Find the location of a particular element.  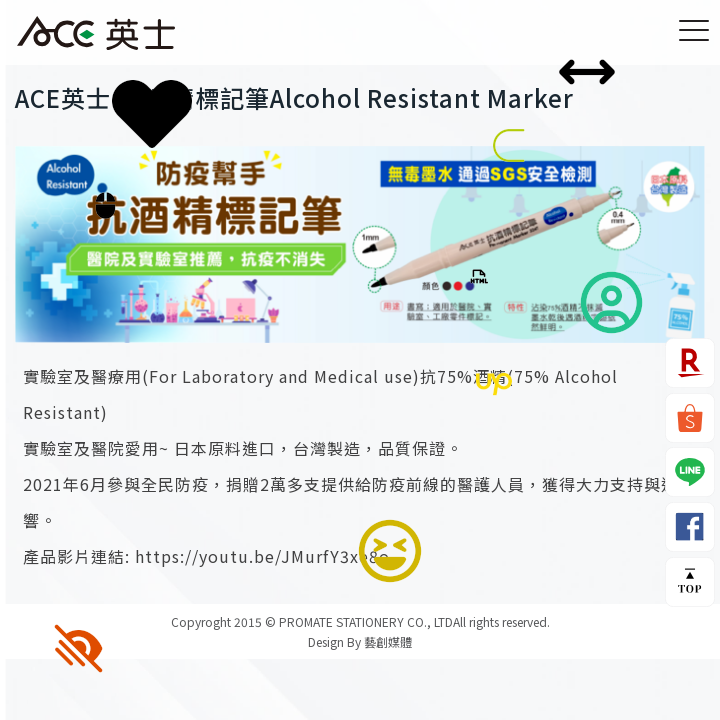

upwork logo - access freelance marketplace is located at coordinates (494, 384).